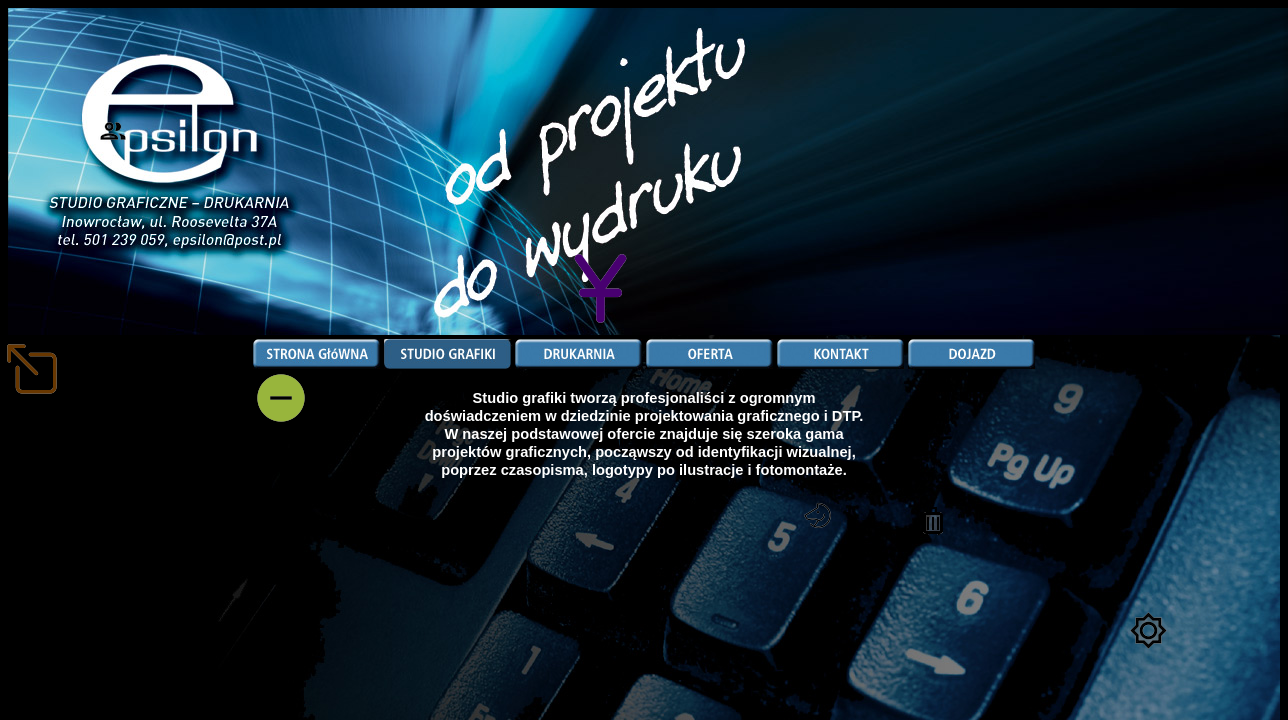 This screenshot has width=1288, height=720. Describe the element at coordinates (600, 288) in the screenshot. I see `indicates chinese yuan currency` at that location.